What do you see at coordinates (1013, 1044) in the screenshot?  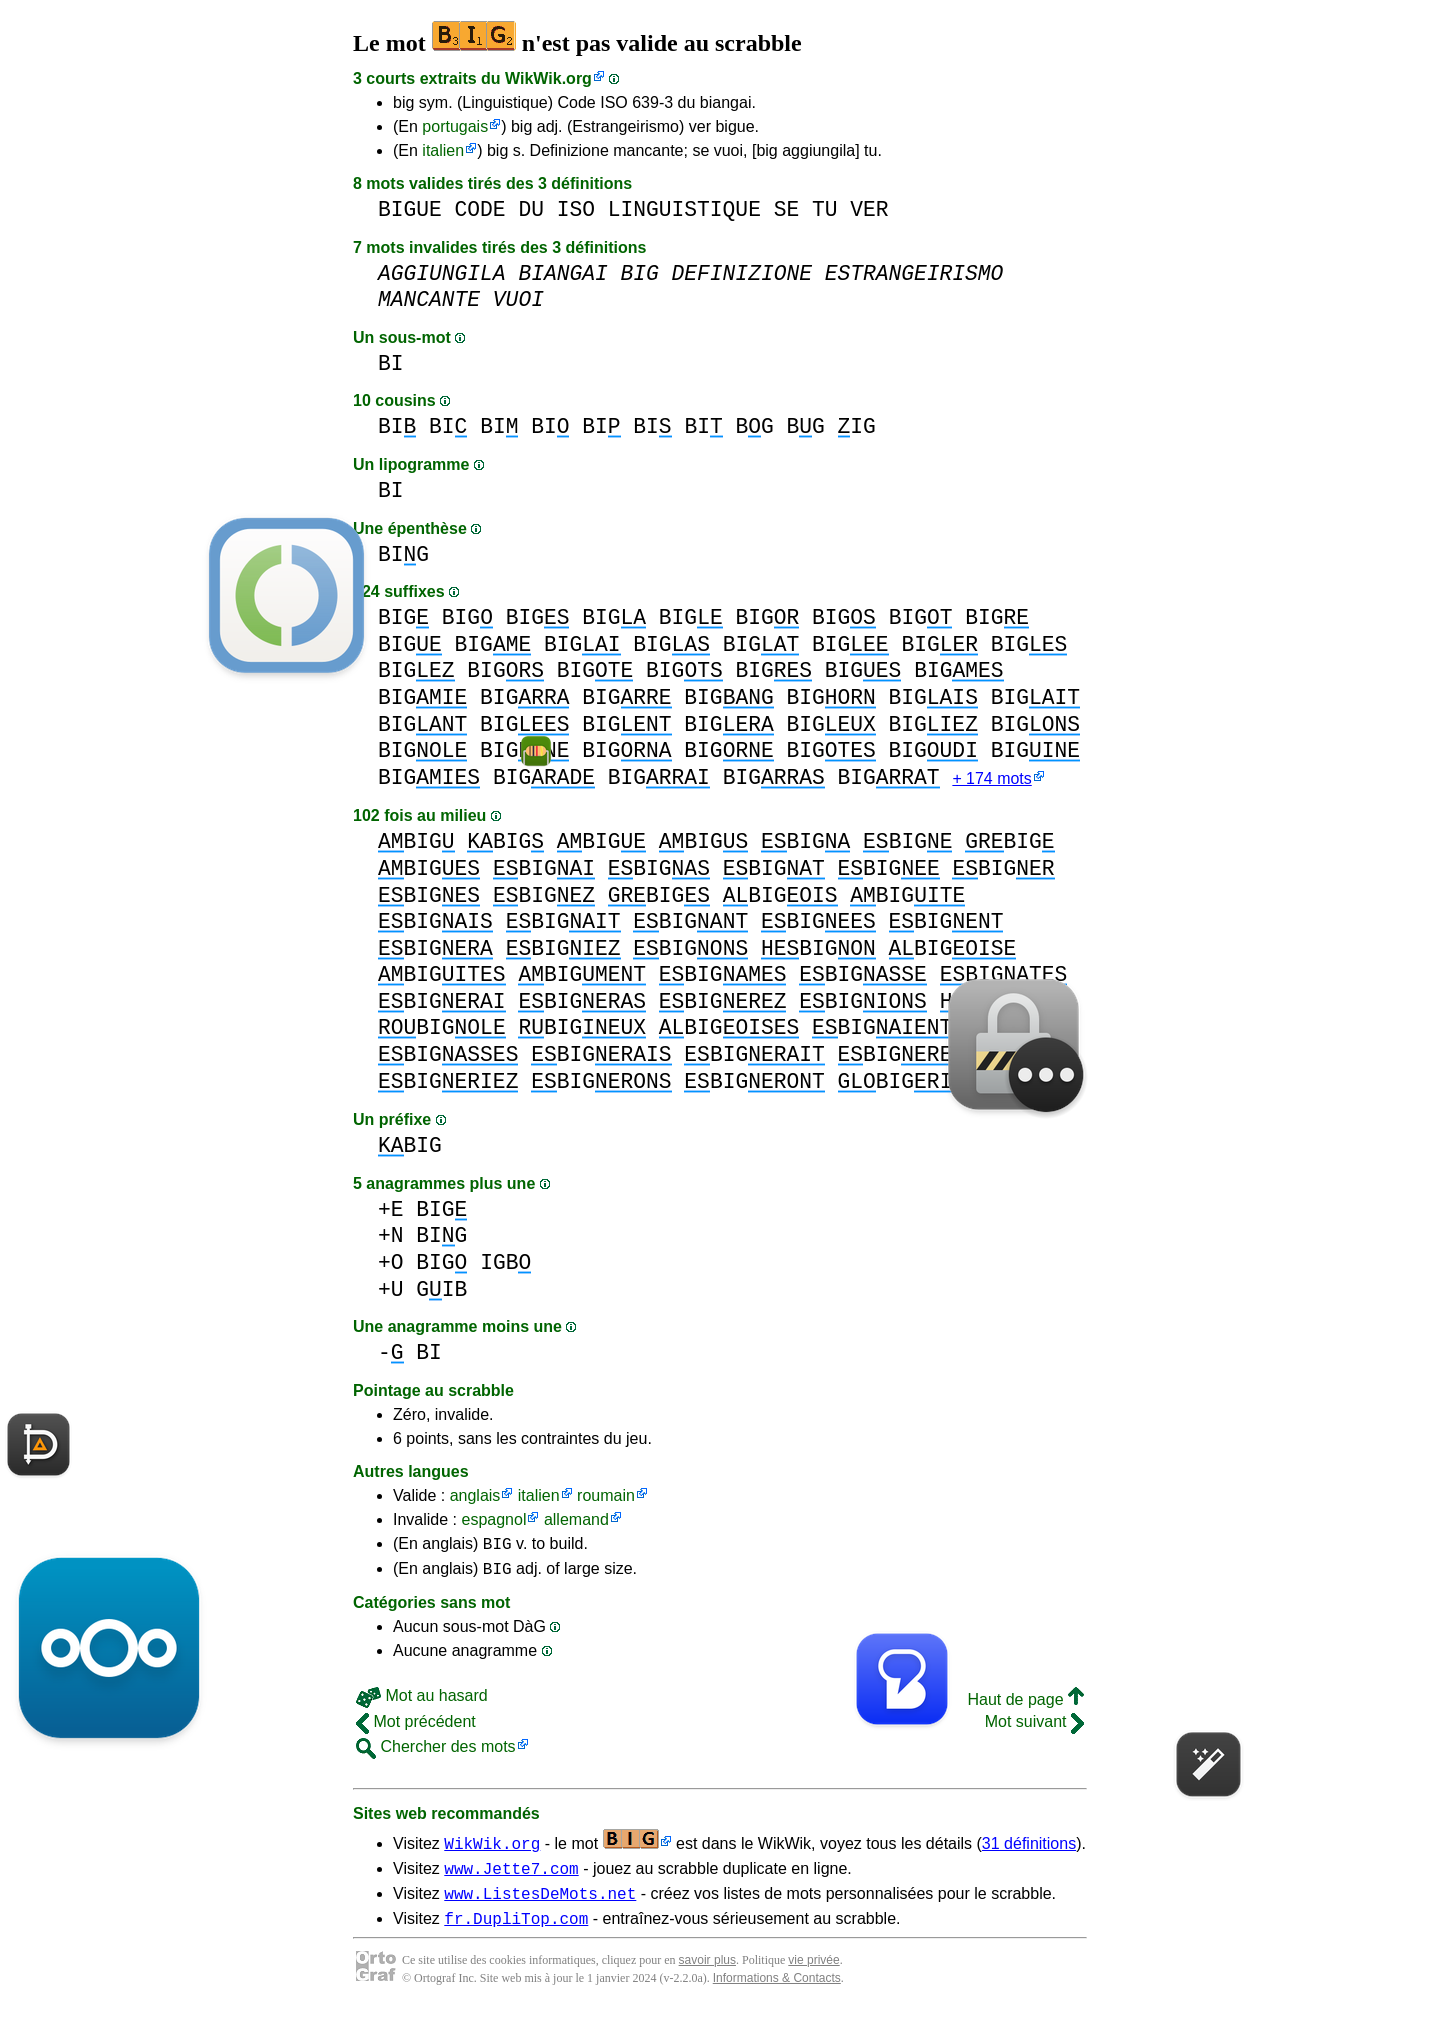 I see `open cipher password manager app` at bounding box center [1013, 1044].